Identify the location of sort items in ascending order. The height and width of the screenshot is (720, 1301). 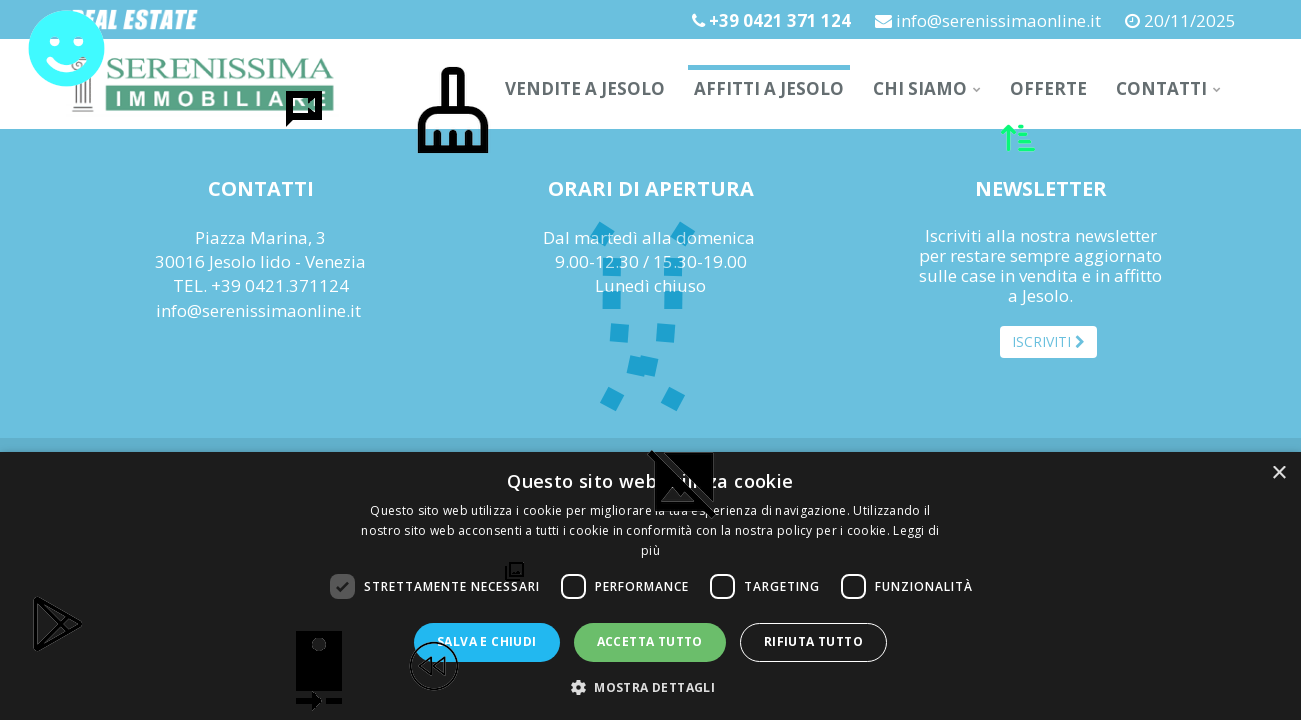
(1018, 138).